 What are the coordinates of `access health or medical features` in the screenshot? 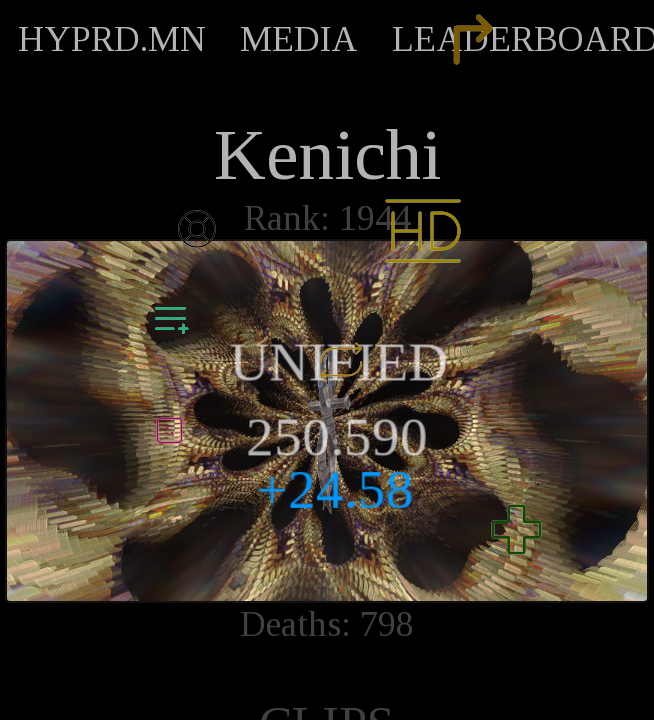 It's located at (516, 529).